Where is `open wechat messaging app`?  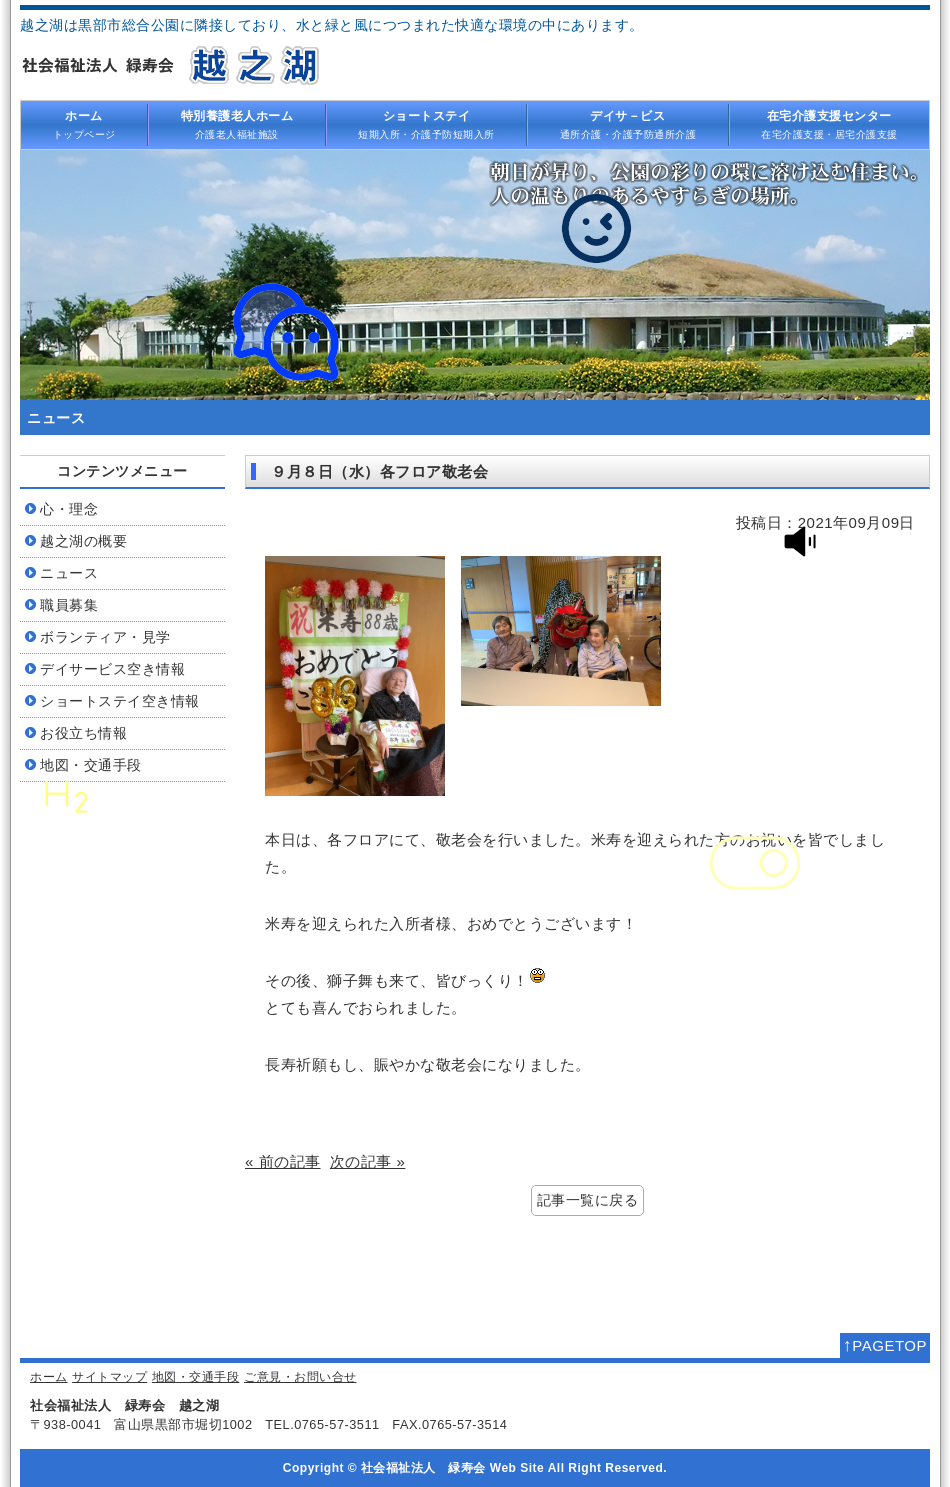 open wechat messaging app is located at coordinates (286, 332).